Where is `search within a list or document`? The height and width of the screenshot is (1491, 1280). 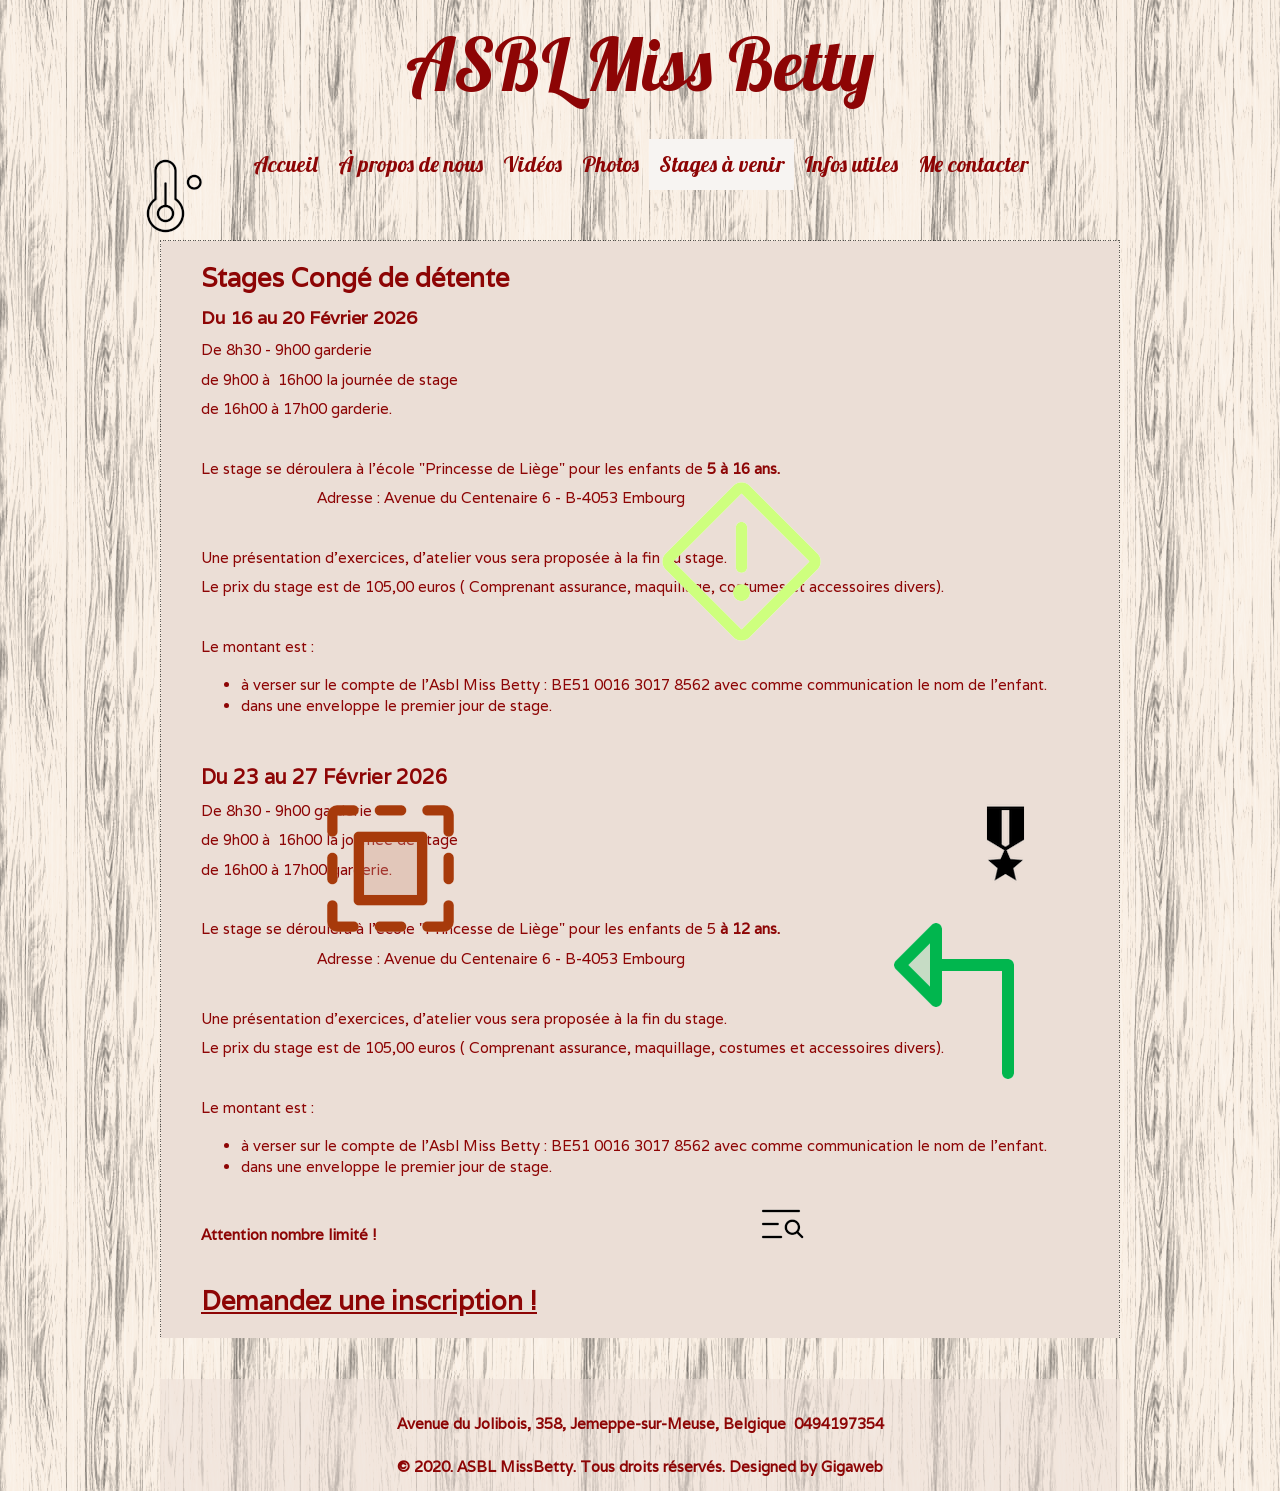
search within a list or document is located at coordinates (781, 1224).